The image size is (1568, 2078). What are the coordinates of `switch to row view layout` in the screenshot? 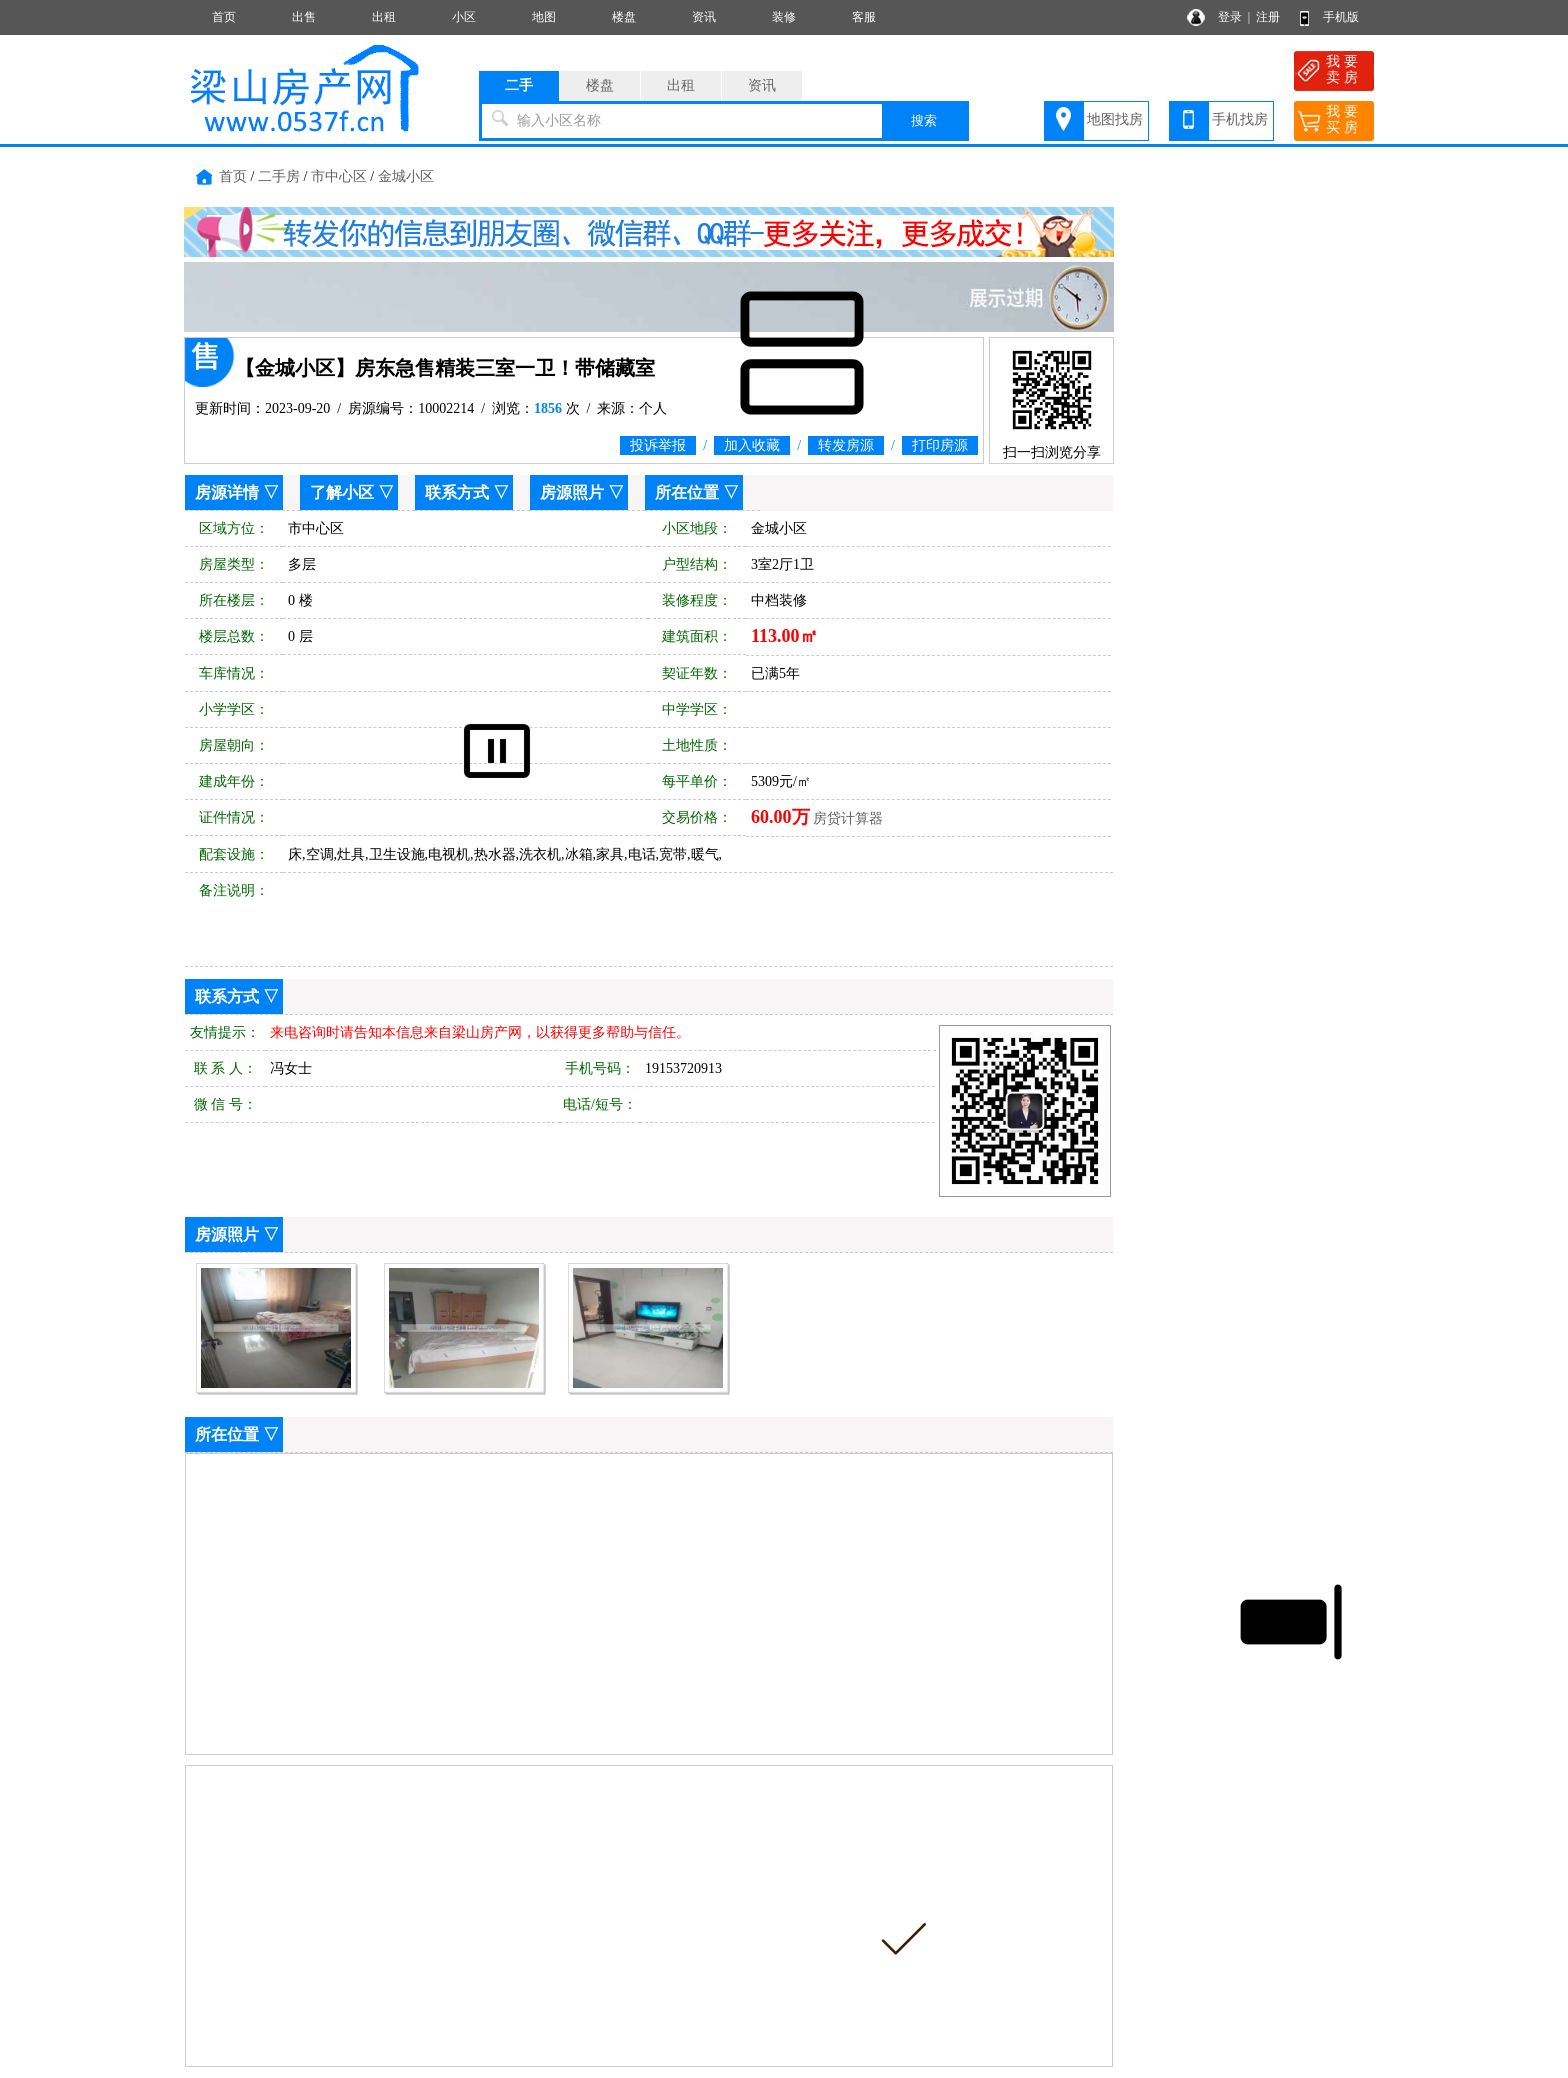 It's located at (802, 353).